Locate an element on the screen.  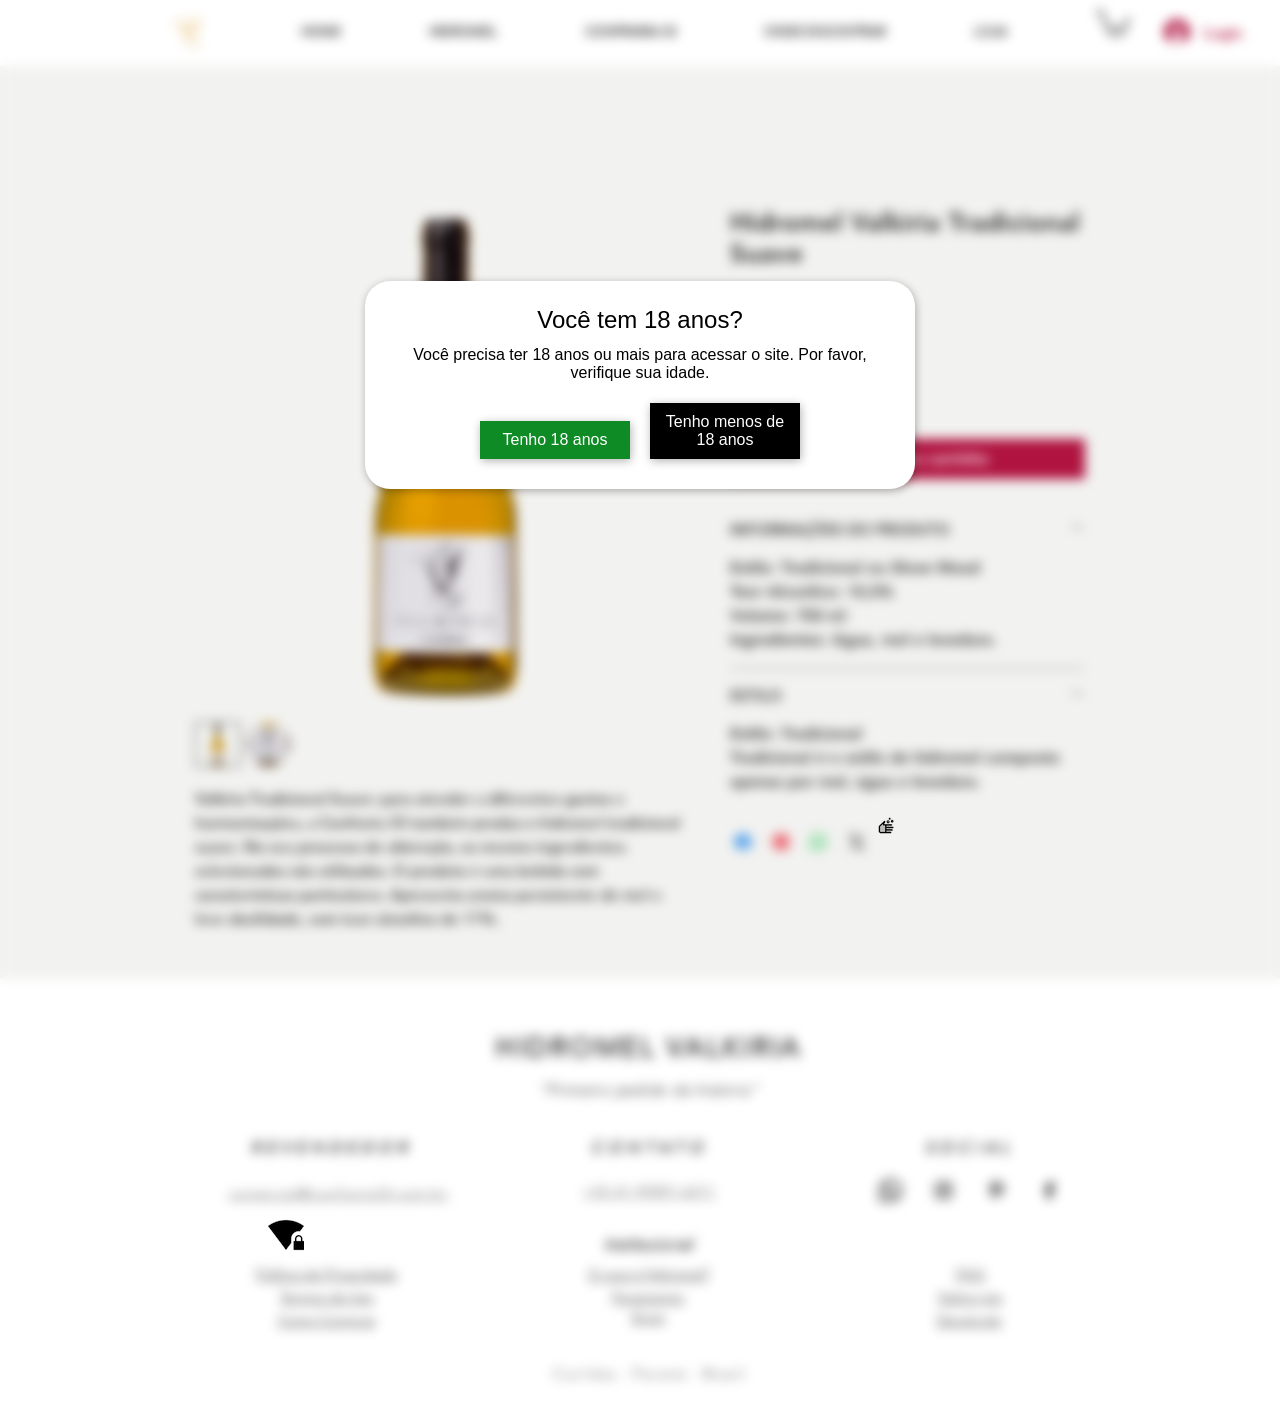
indicates handwashing facilities available is located at coordinates (886, 825).